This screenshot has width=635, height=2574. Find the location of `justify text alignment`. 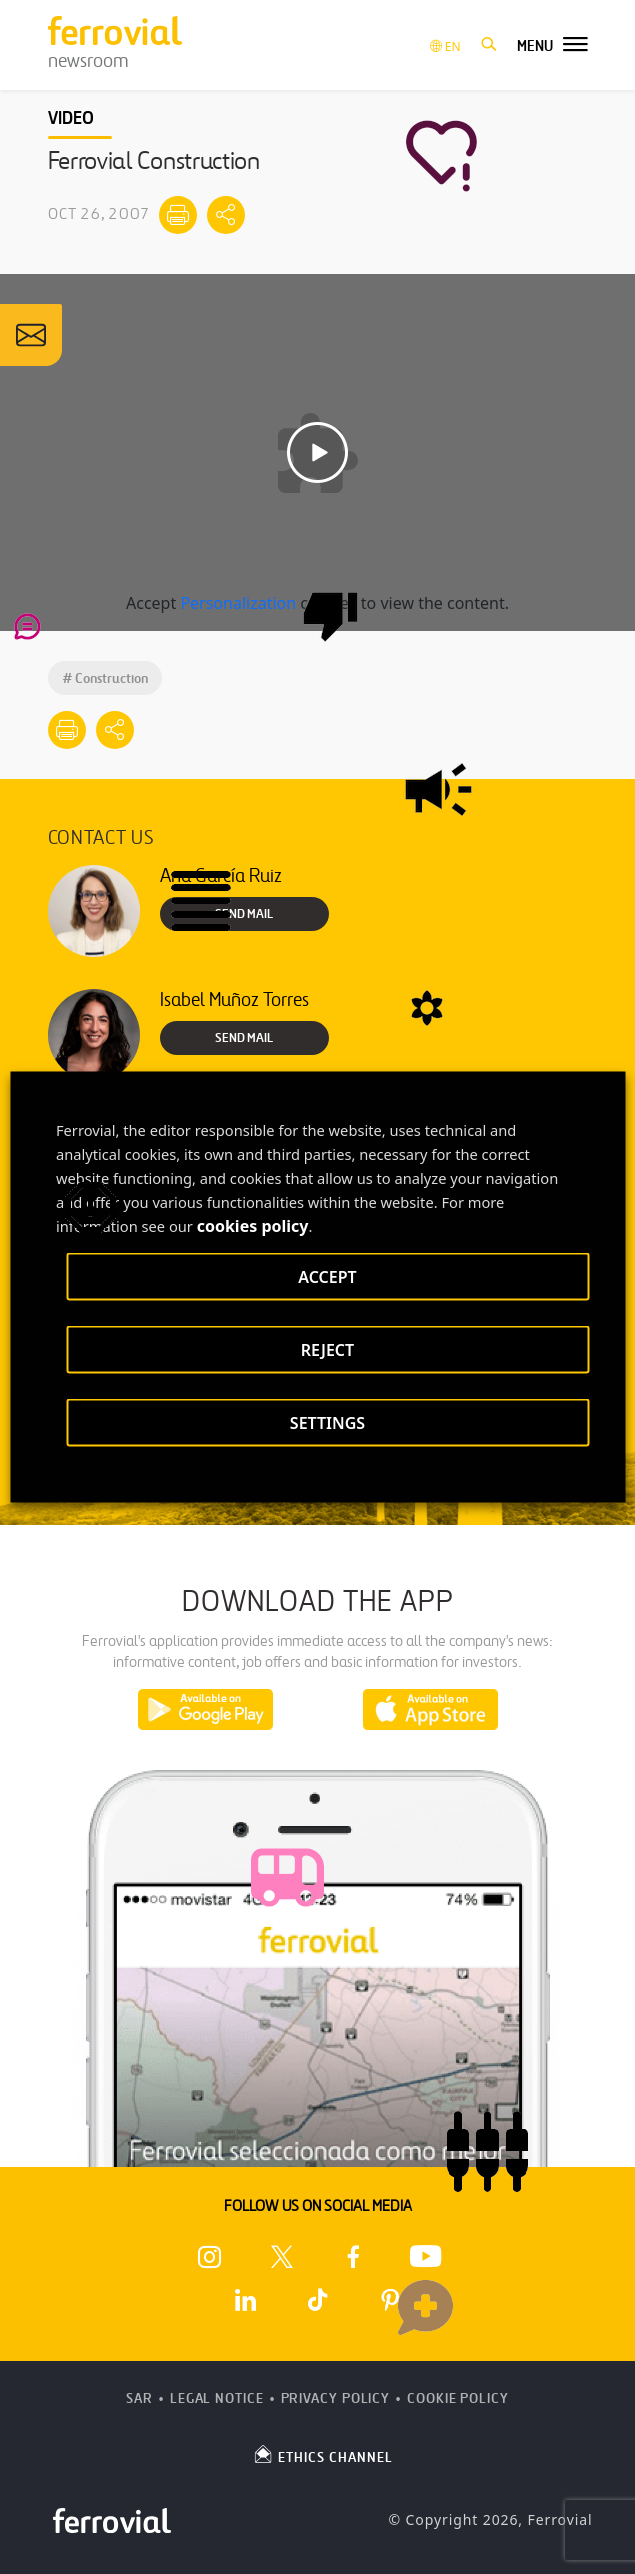

justify text alignment is located at coordinates (201, 901).